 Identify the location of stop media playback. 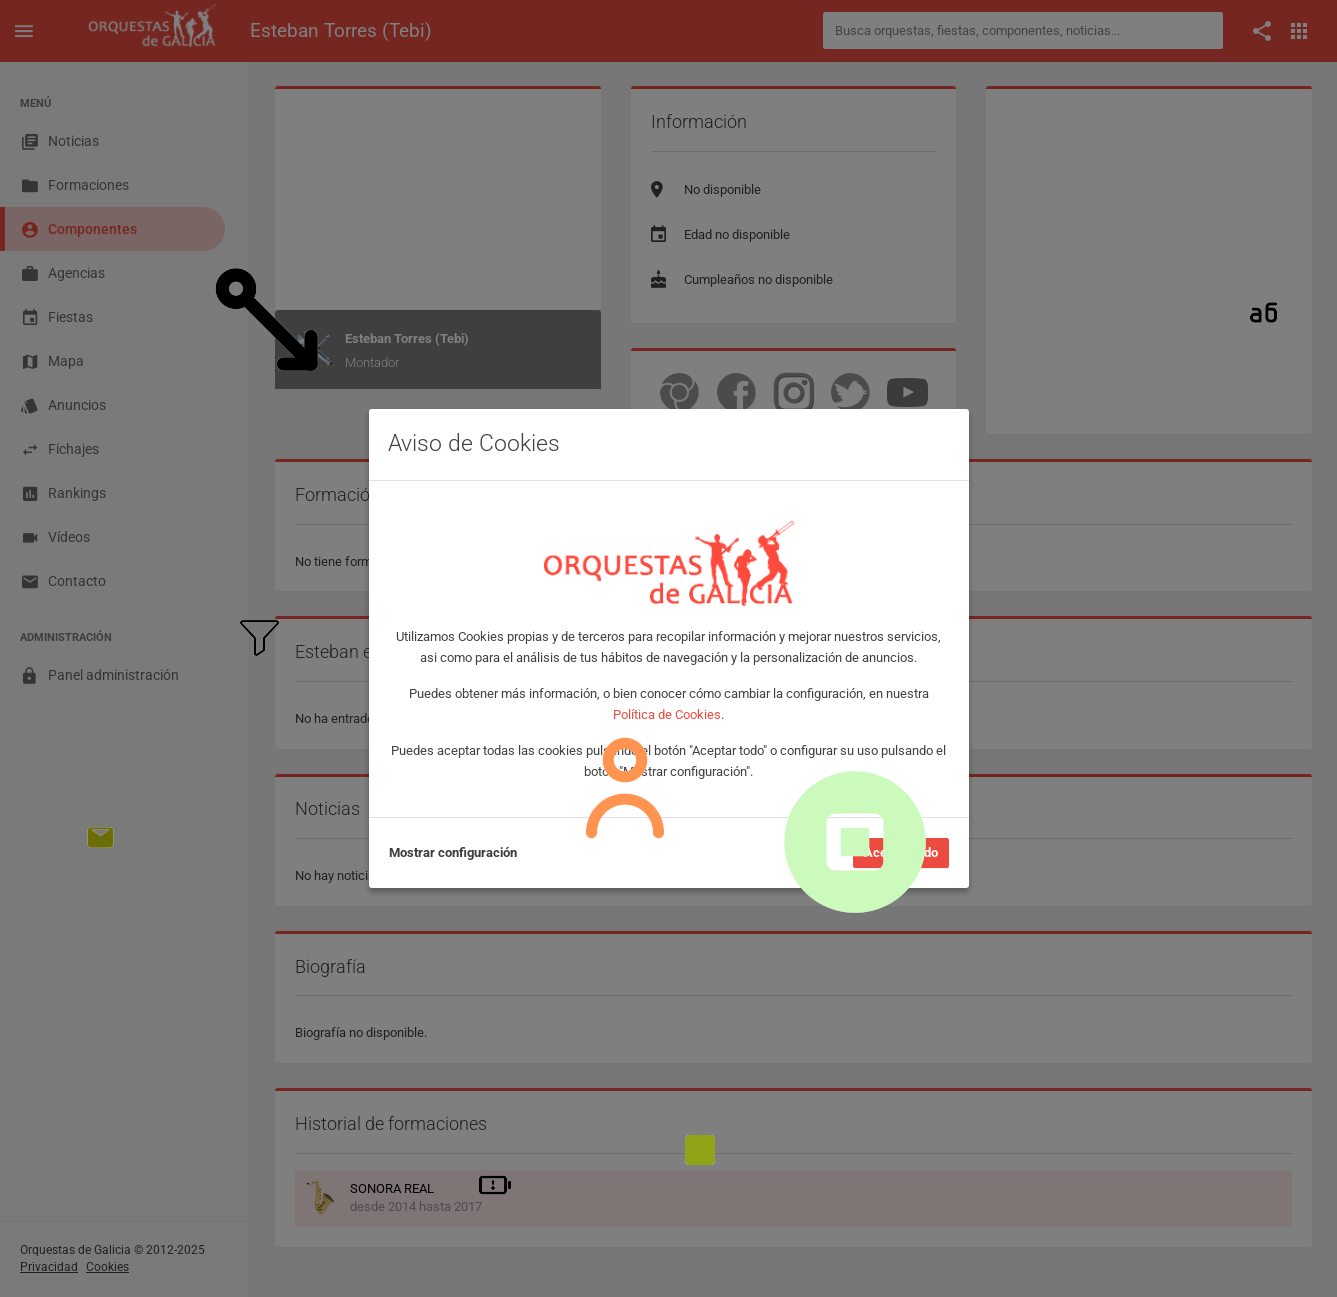
(855, 842).